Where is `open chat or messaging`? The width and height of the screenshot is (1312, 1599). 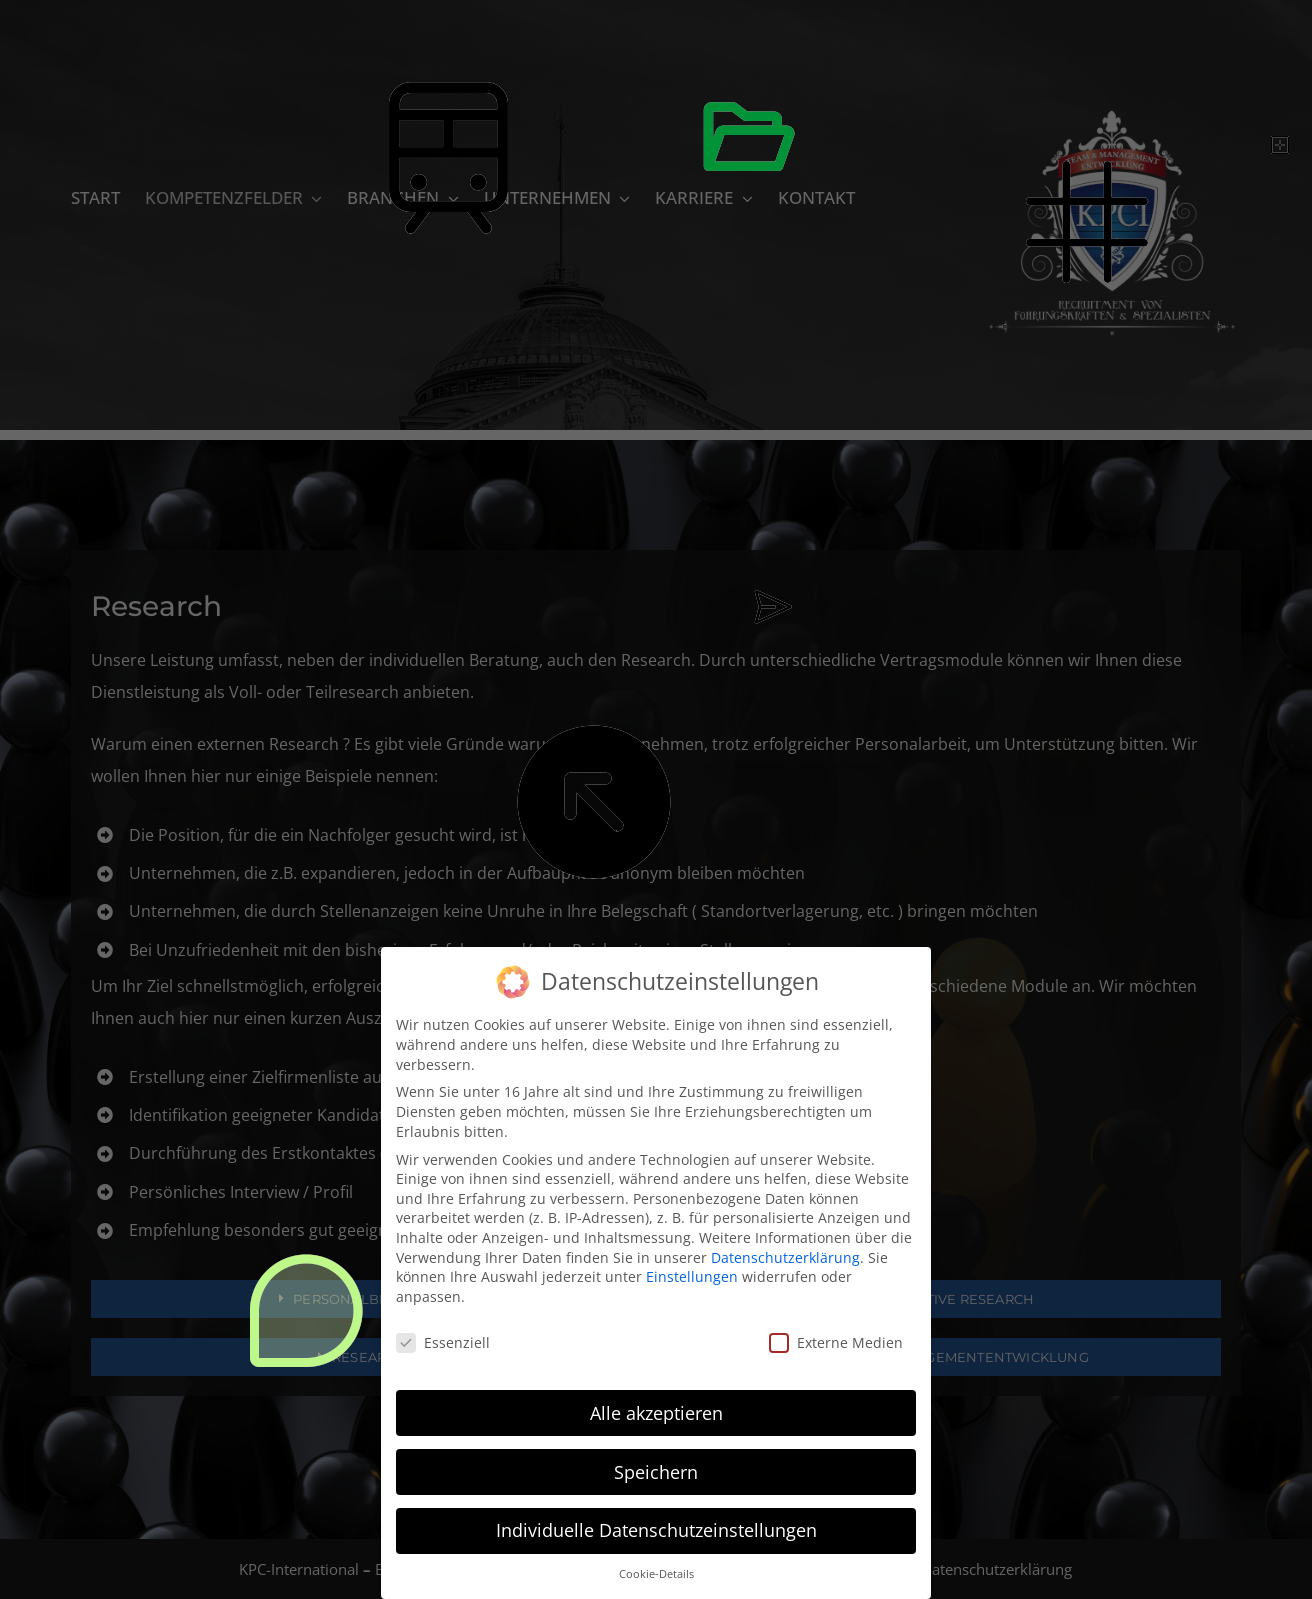
open chat or messaging is located at coordinates (304, 1313).